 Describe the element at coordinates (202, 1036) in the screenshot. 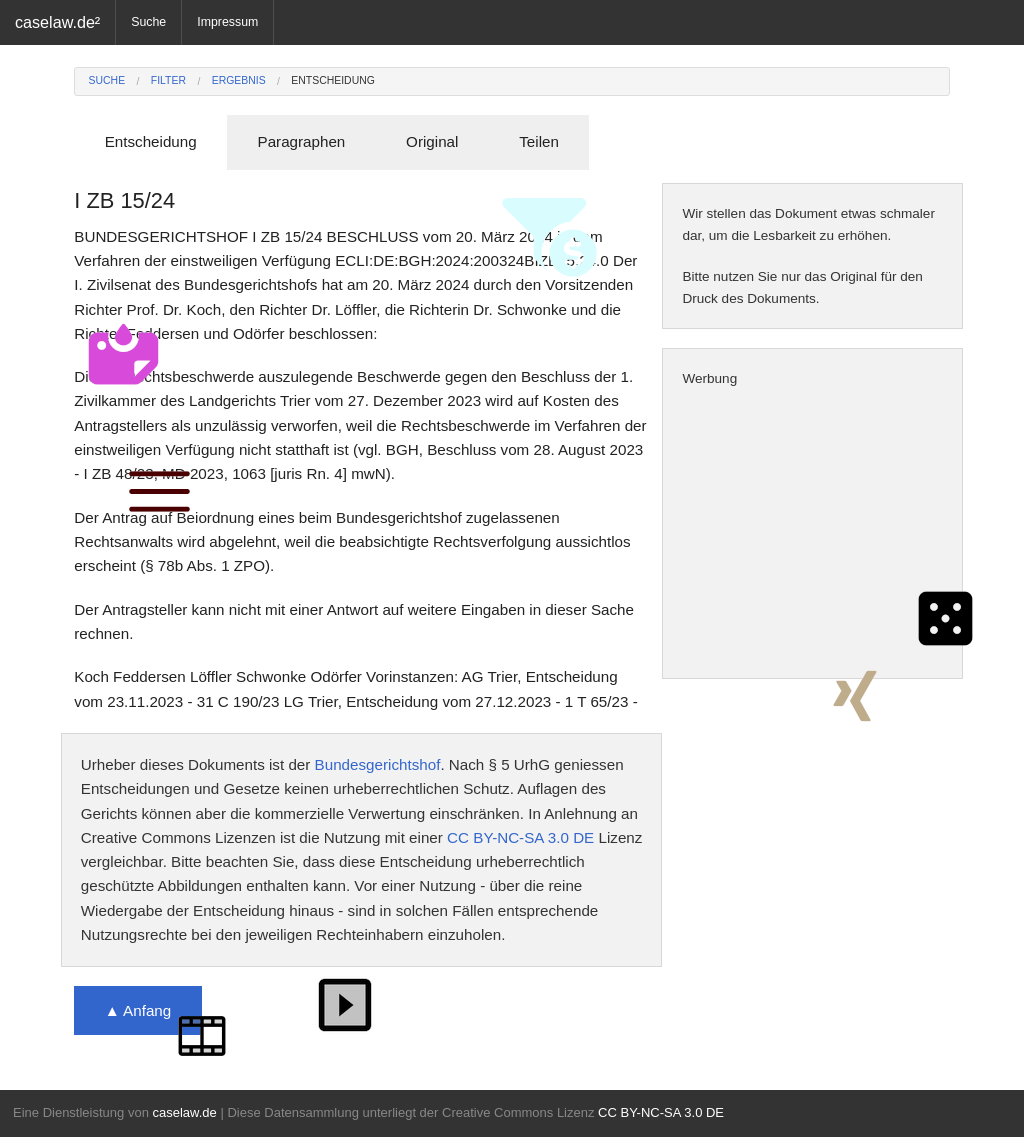

I see `browse video or movie content` at that location.